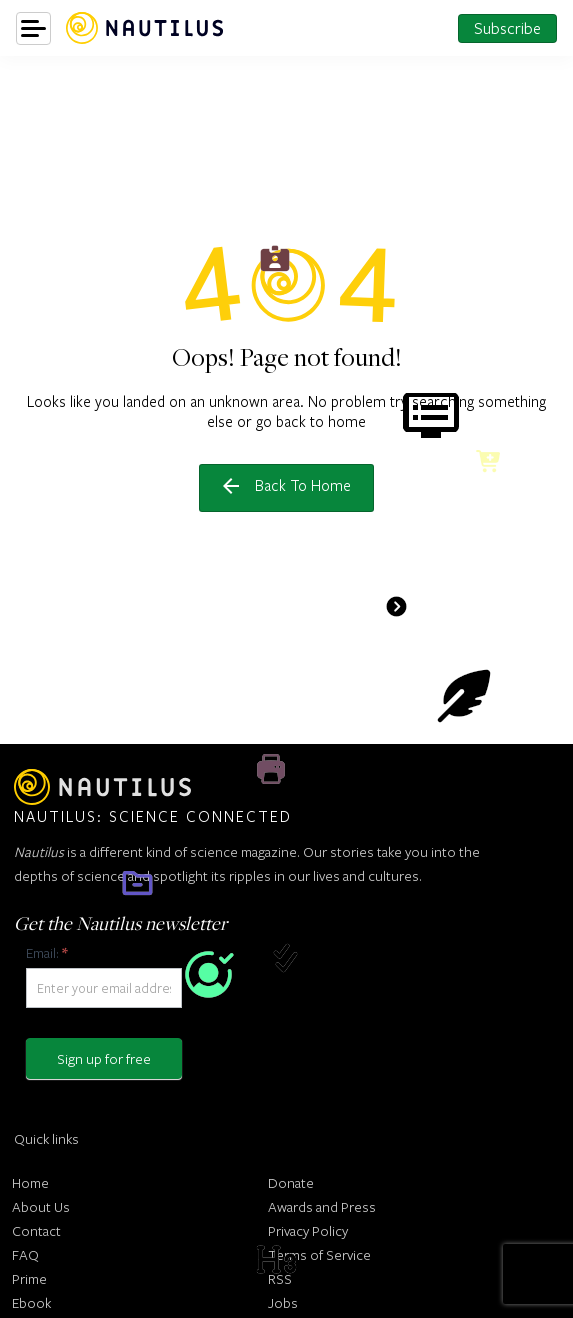  I want to click on add item to shopping cart, so click(489, 461).